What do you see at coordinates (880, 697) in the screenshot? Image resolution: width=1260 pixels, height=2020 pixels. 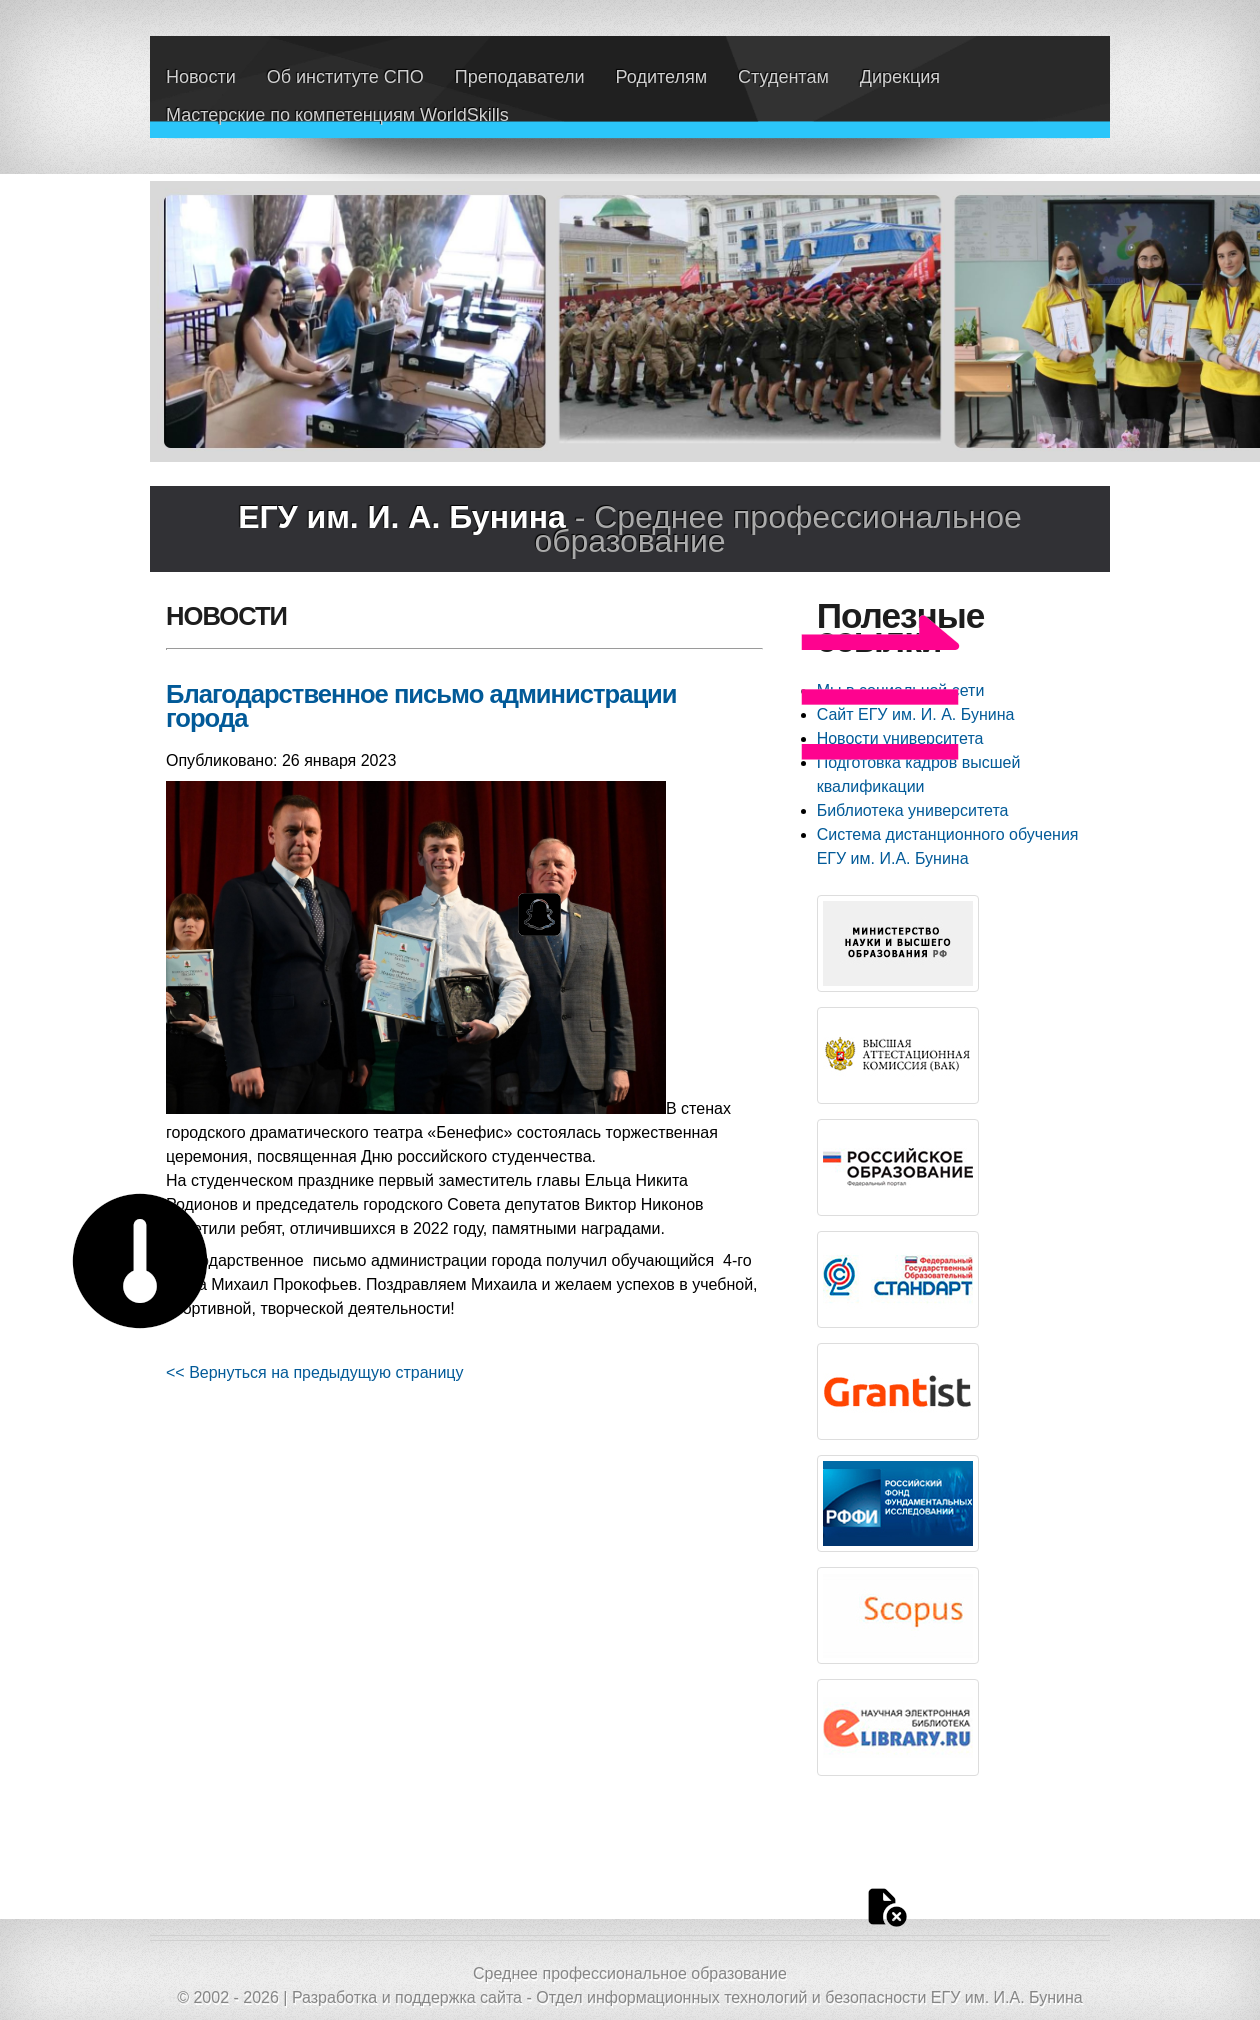 I see `play items in sequential order` at bounding box center [880, 697].